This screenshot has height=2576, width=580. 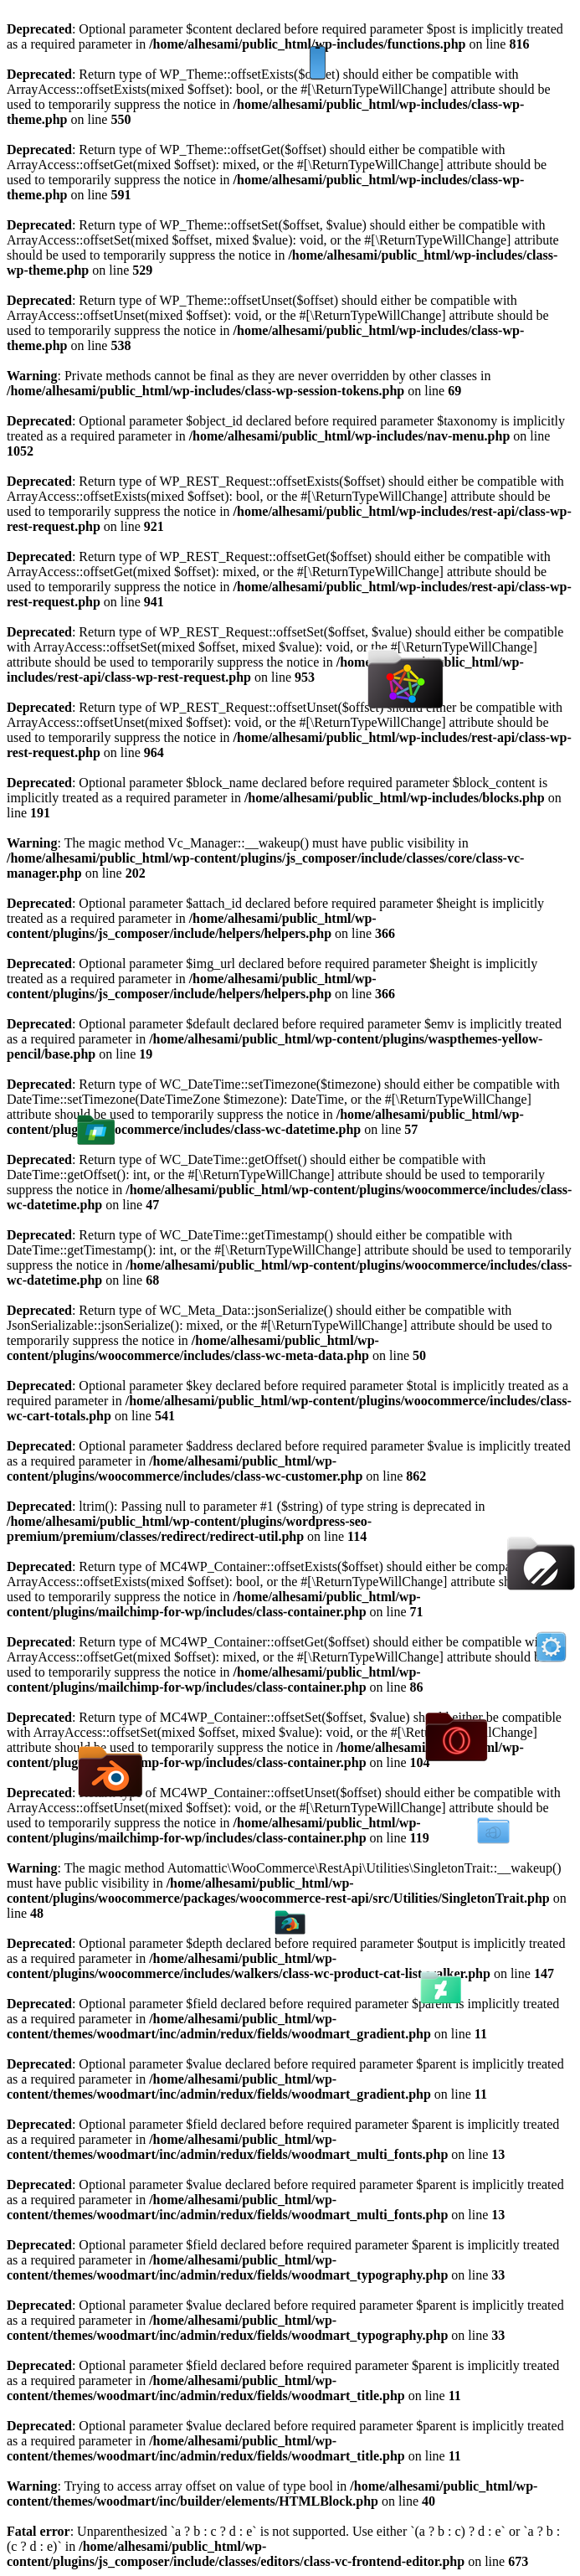 What do you see at coordinates (290, 1923) in the screenshot?
I see `open daz 3d project files folder` at bounding box center [290, 1923].